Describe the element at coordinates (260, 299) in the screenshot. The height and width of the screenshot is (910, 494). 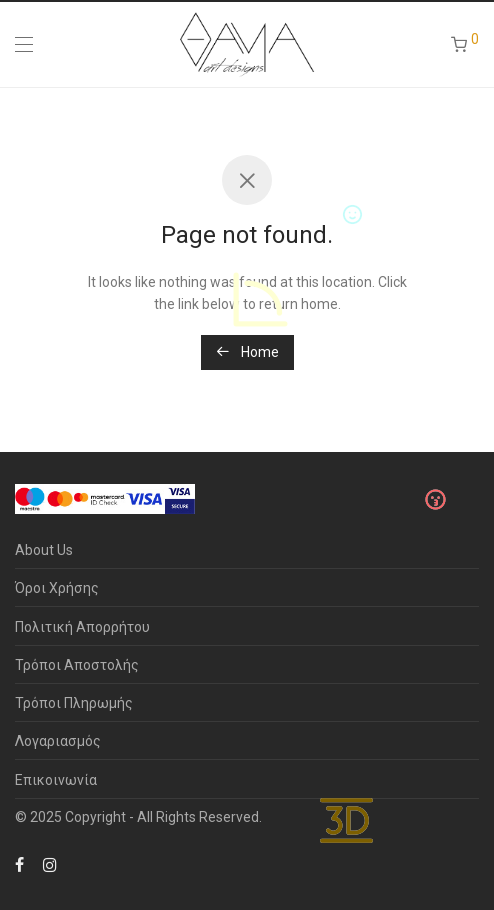
I see `view production possibility frontier chart` at that location.